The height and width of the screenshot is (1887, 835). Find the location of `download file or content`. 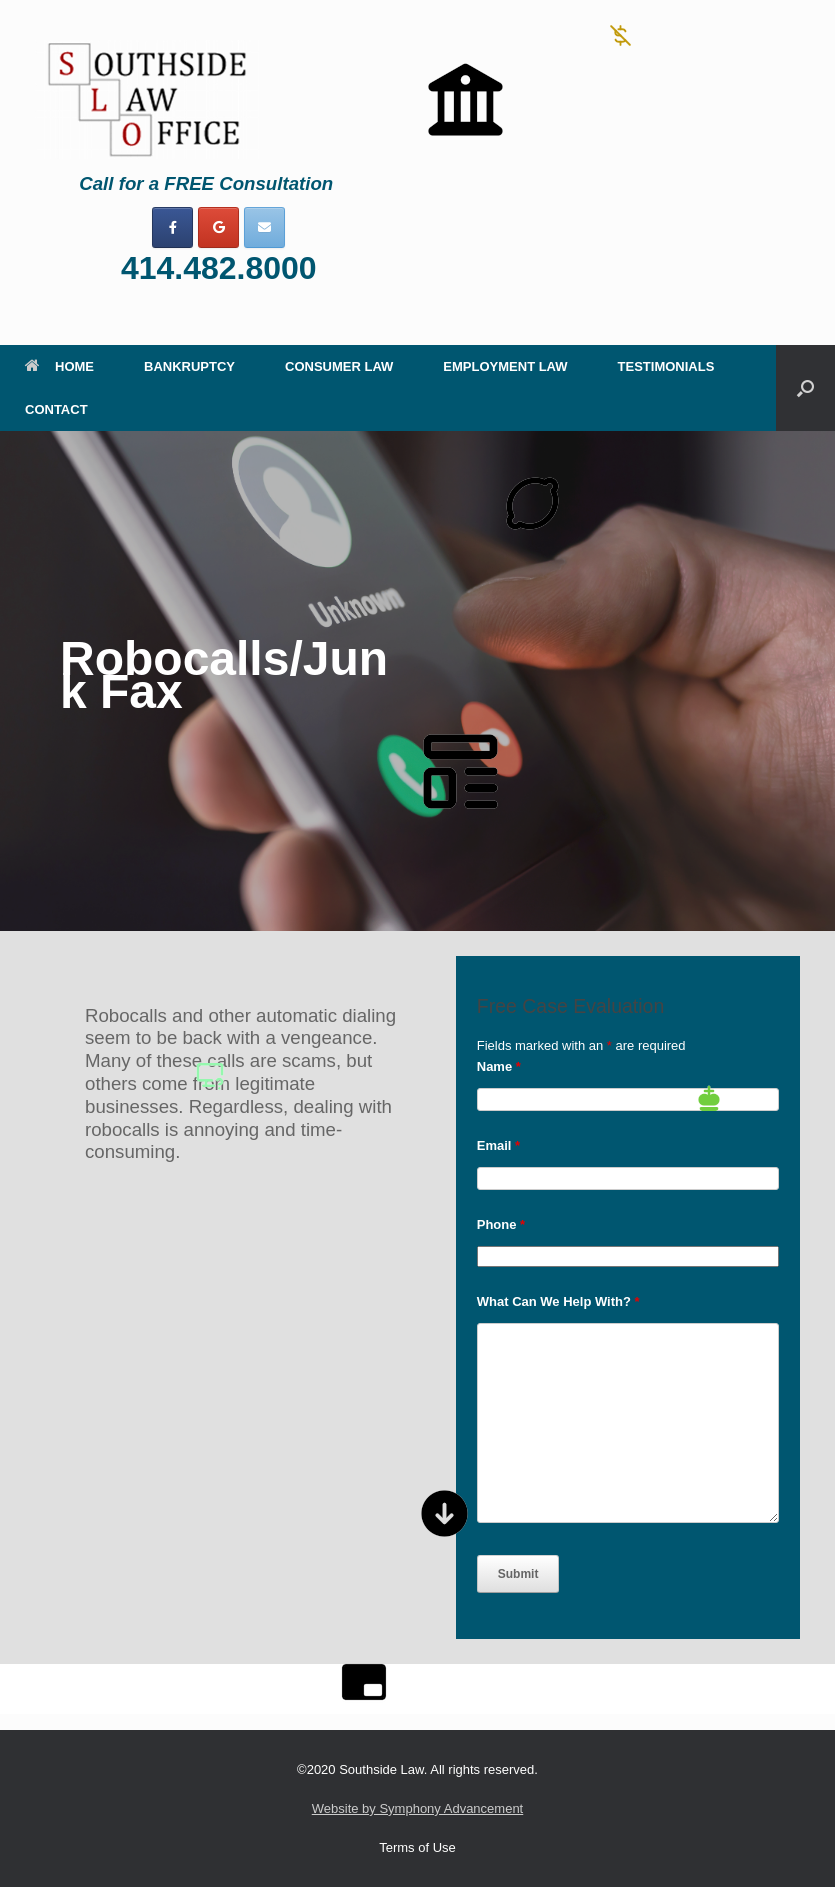

download file or content is located at coordinates (444, 1513).